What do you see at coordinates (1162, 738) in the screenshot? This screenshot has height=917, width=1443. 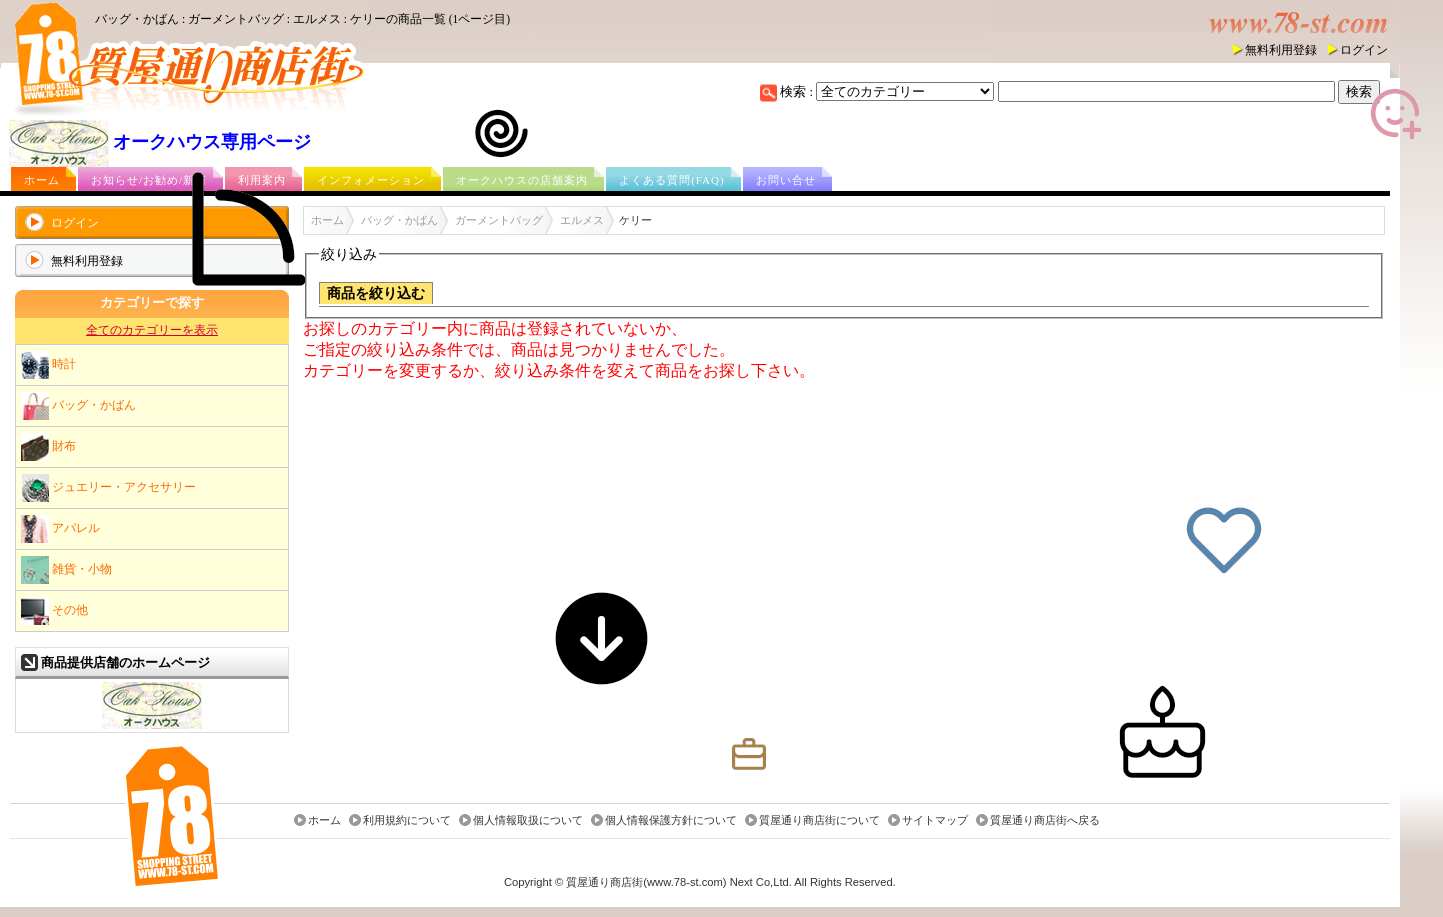 I see `view birthday or celebration reminders` at bounding box center [1162, 738].